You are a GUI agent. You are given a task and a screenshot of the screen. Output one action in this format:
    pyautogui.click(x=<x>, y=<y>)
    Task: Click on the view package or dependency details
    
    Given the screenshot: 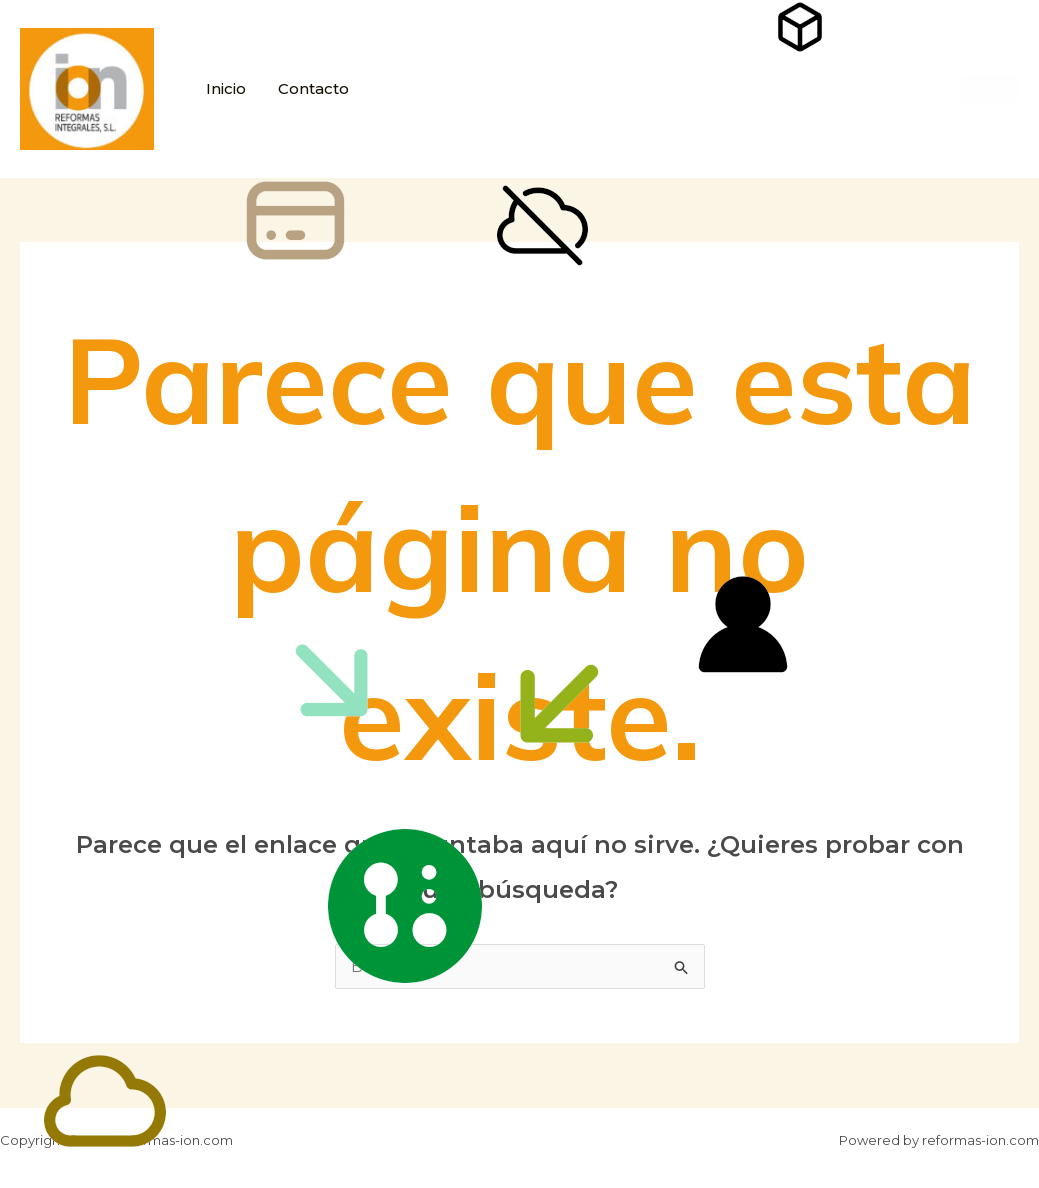 What is the action you would take?
    pyautogui.click(x=800, y=27)
    